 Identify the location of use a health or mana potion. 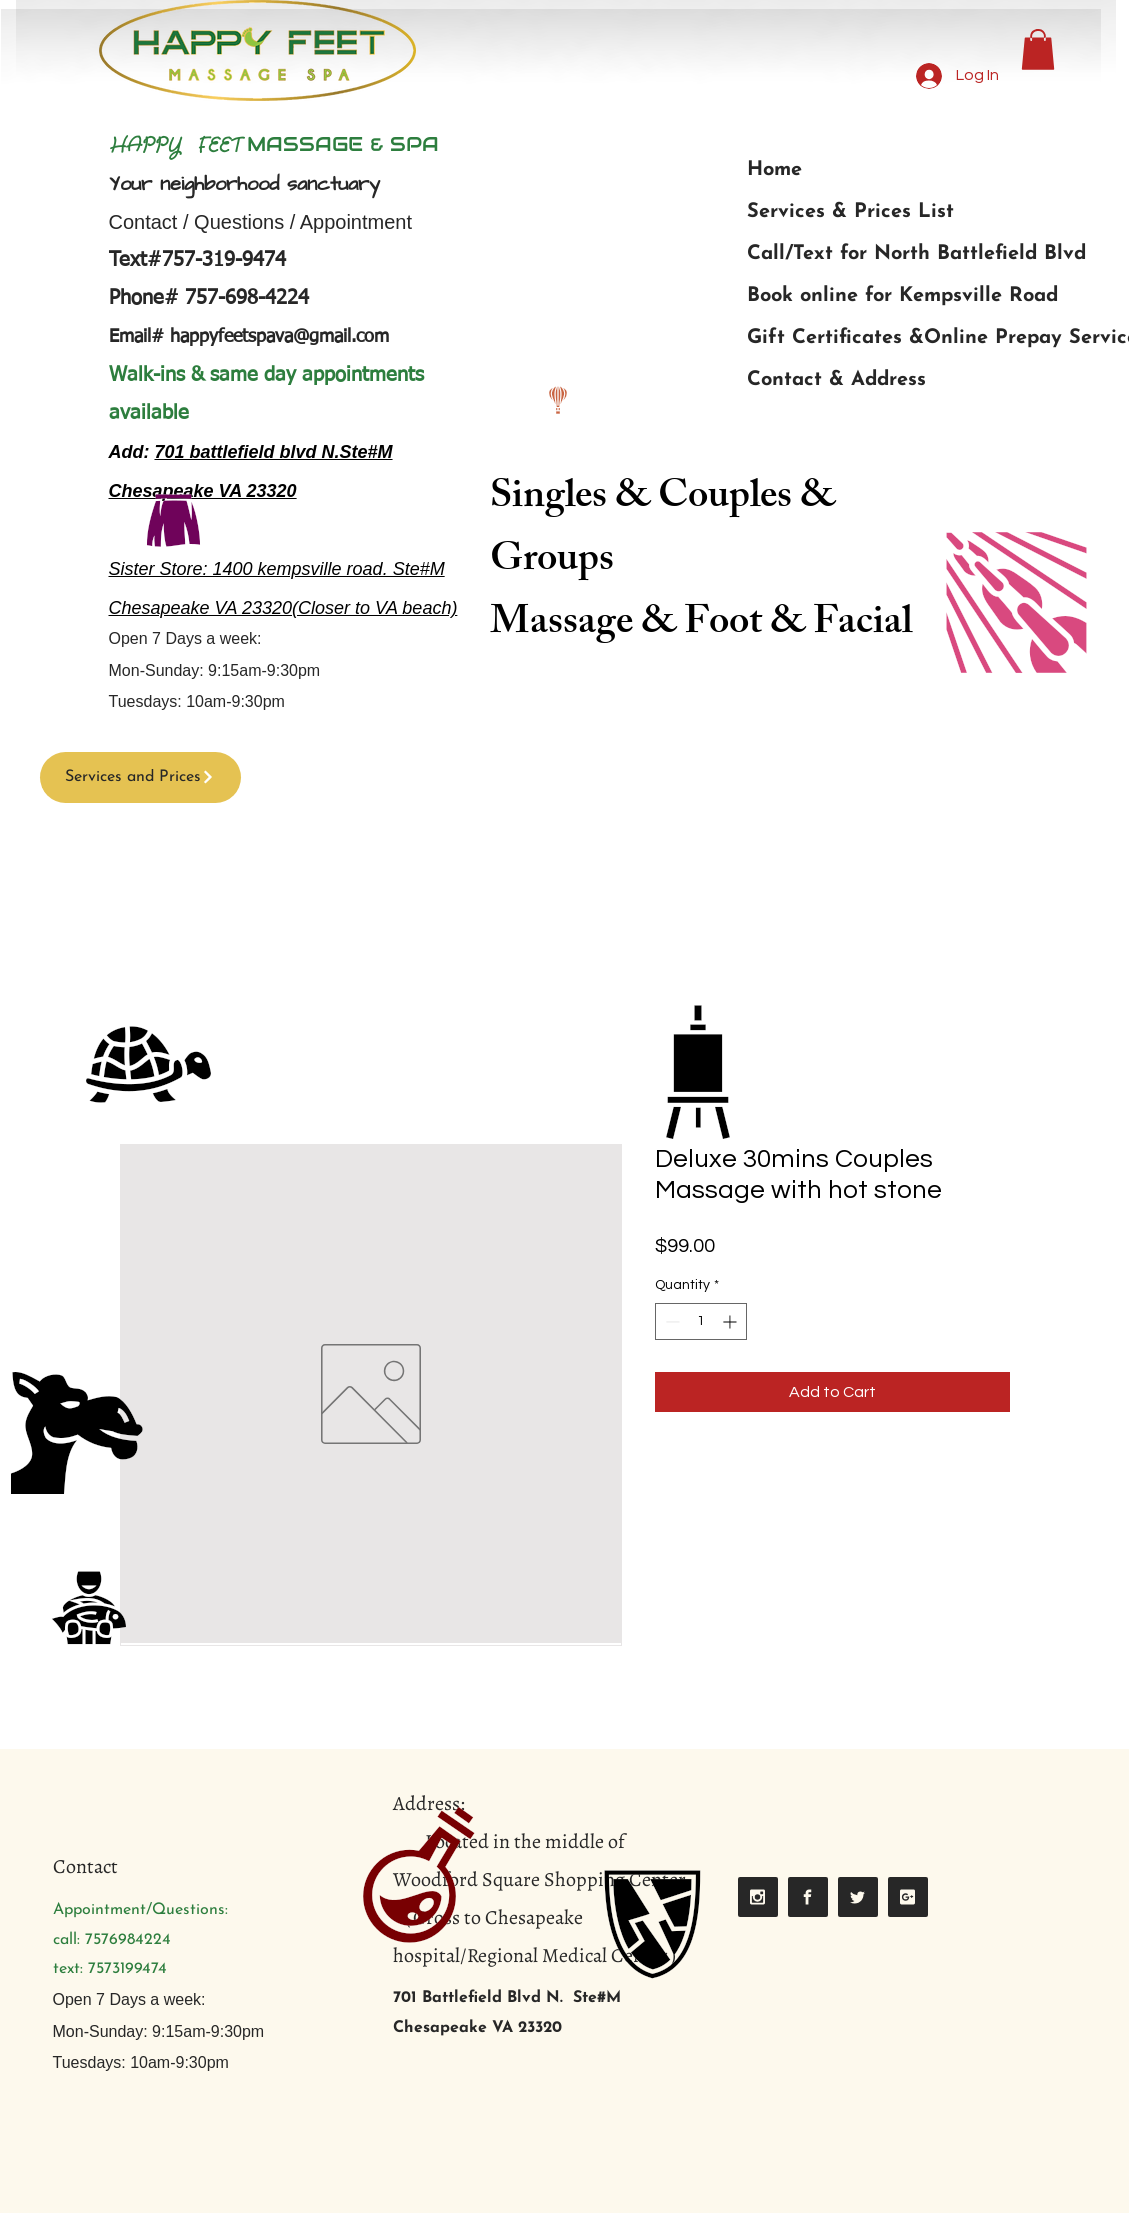
(421, 1874).